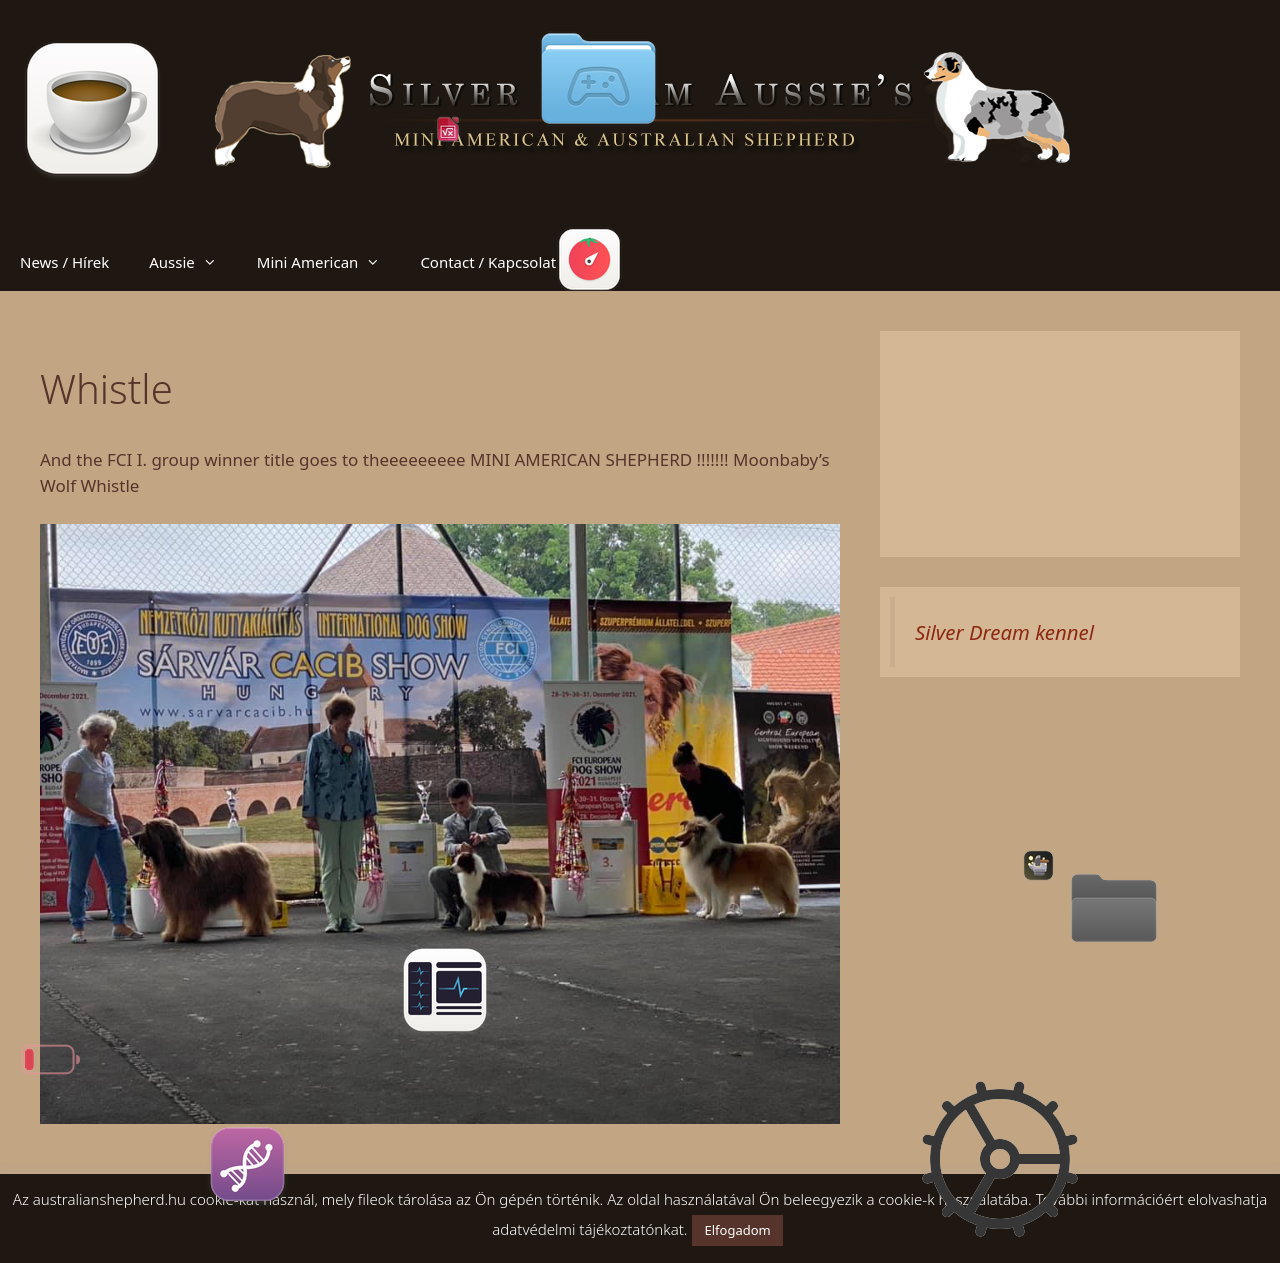  What do you see at coordinates (598, 78) in the screenshot?
I see `open your games folder` at bounding box center [598, 78].